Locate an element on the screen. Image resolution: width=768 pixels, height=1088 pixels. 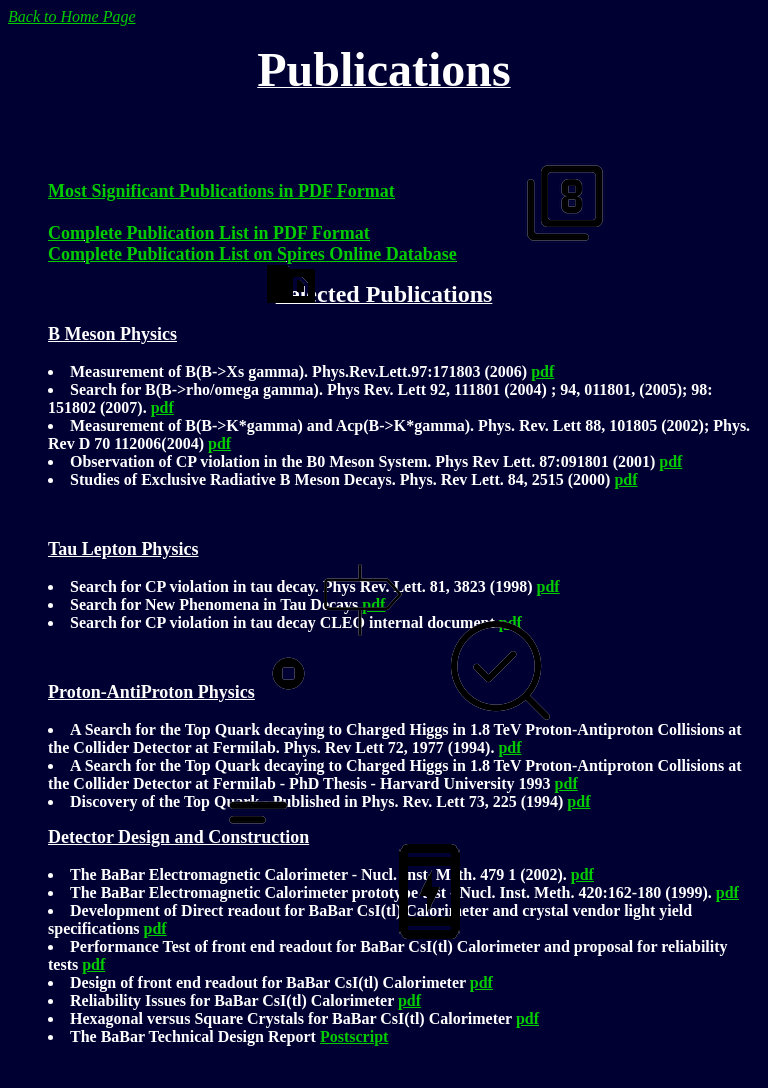
find nearby charging stations is located at coordinates (429, 891).